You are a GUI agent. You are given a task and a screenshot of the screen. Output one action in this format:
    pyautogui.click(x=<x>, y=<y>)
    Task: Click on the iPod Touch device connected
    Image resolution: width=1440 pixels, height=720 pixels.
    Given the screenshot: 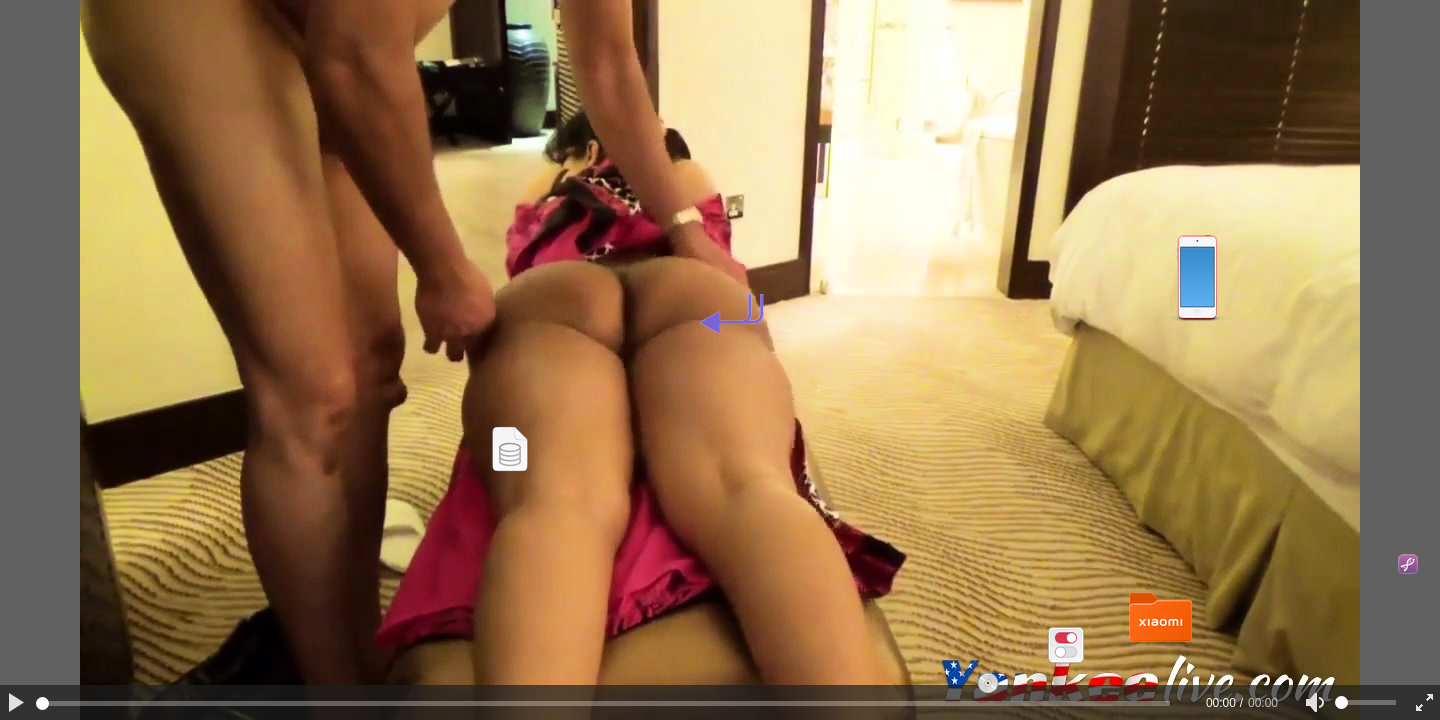 What is the action you would take?
    pyautogui.click(x=1197, y=278)
    